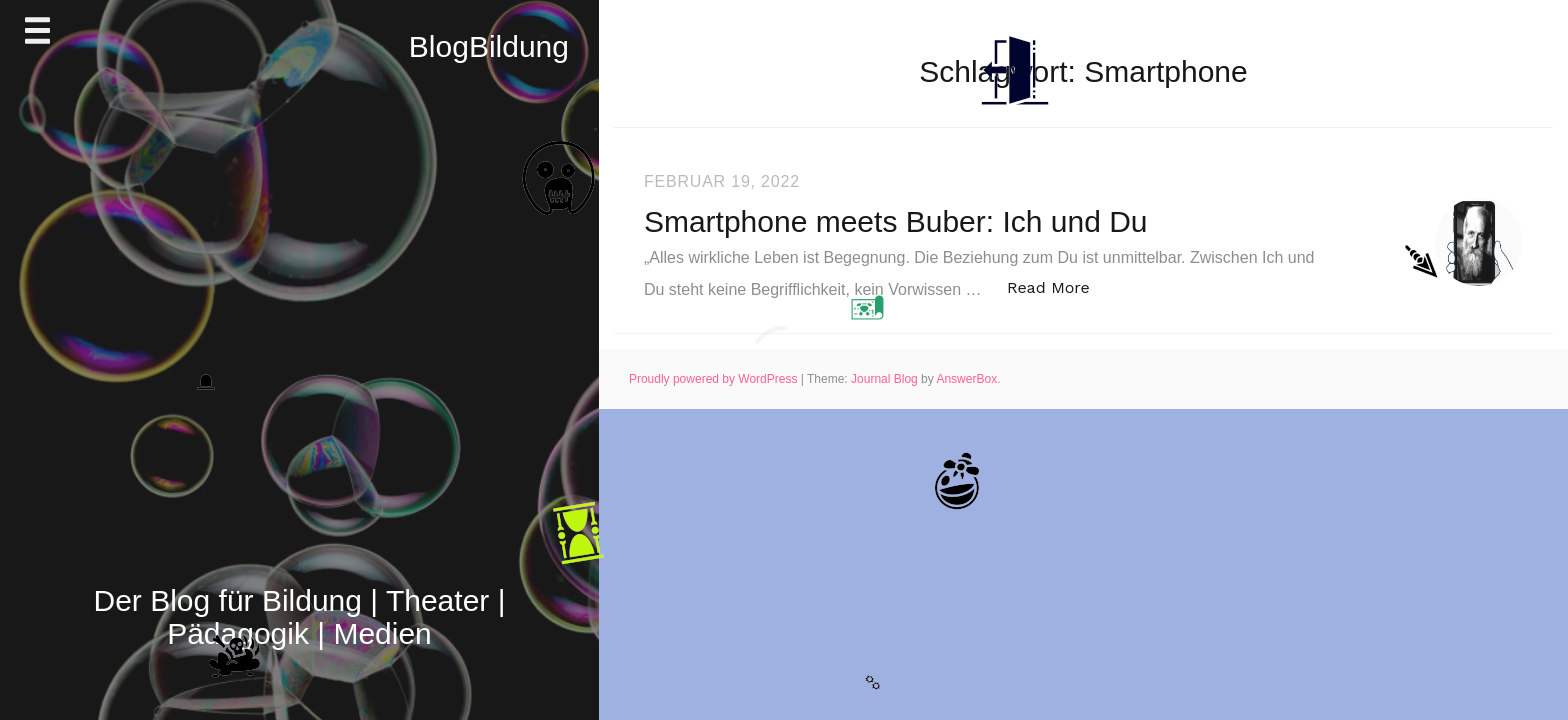  Describe the element at coordinates (957, 481) in the screenshot. I see `collect nectar or fruit rewards in-game` at that location.